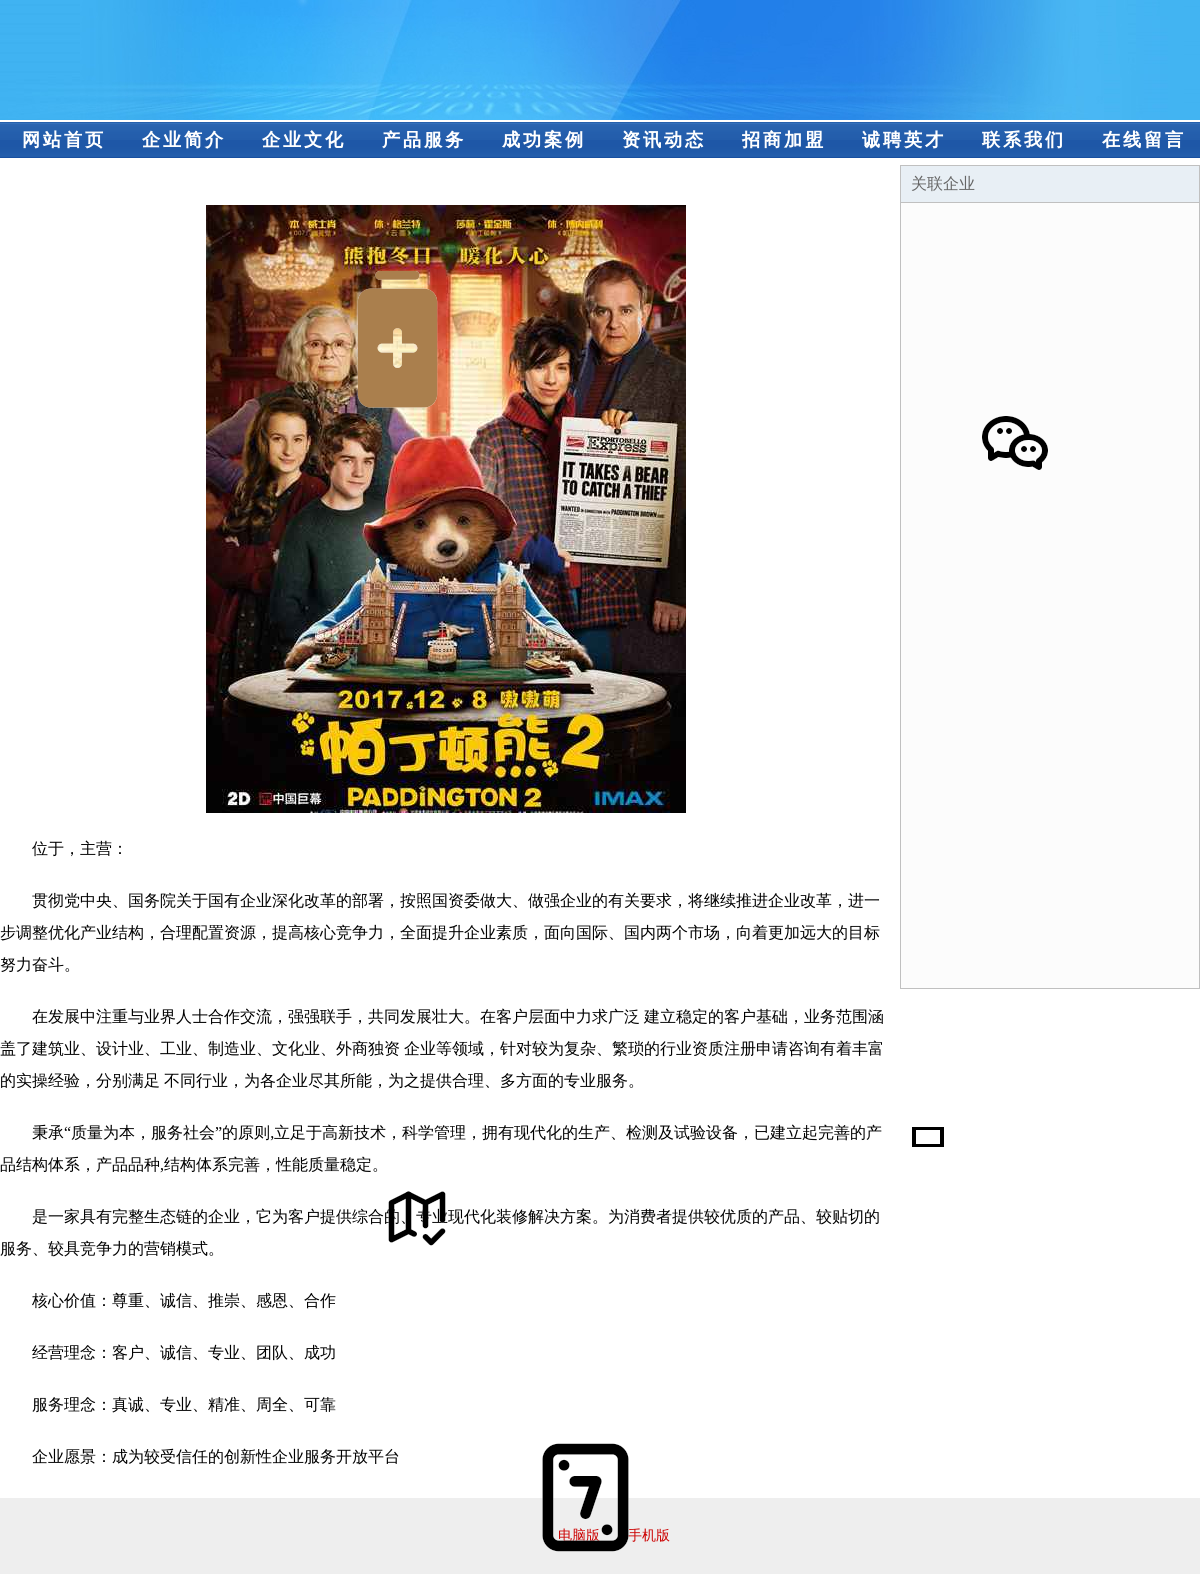  I want to click on add or extend battery life, so click(397, 341).